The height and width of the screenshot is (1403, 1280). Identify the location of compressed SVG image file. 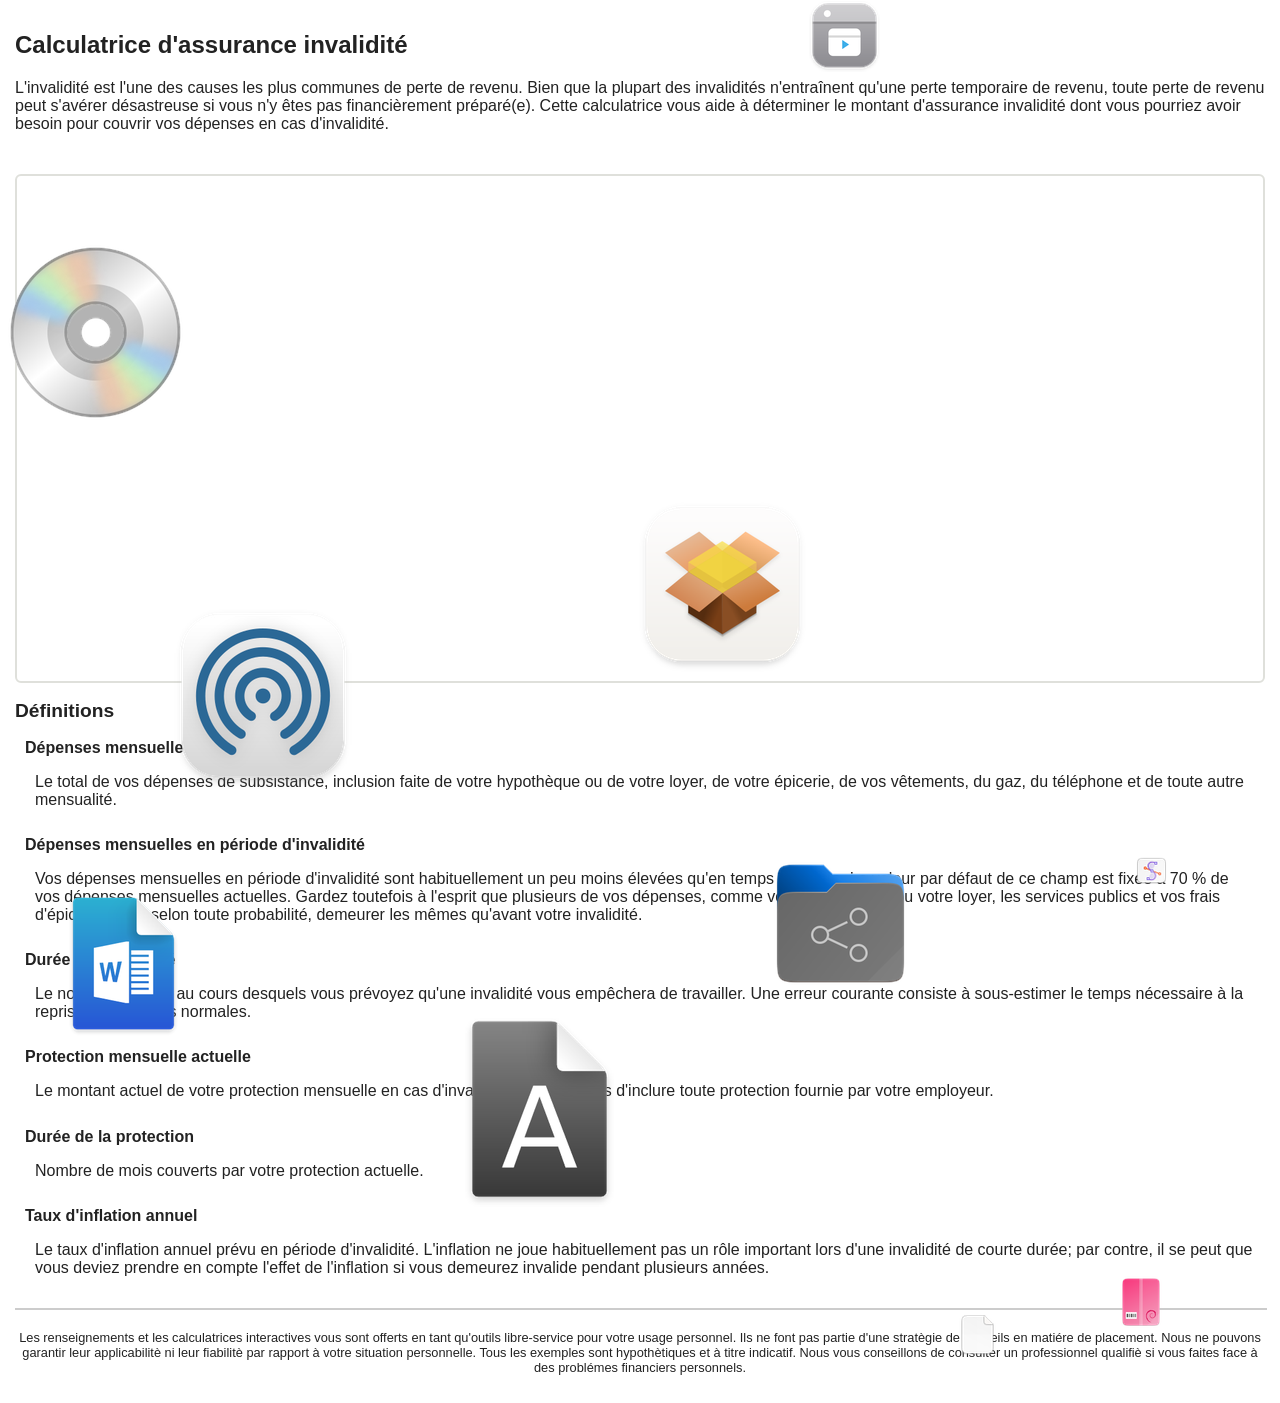
(1151, 869).